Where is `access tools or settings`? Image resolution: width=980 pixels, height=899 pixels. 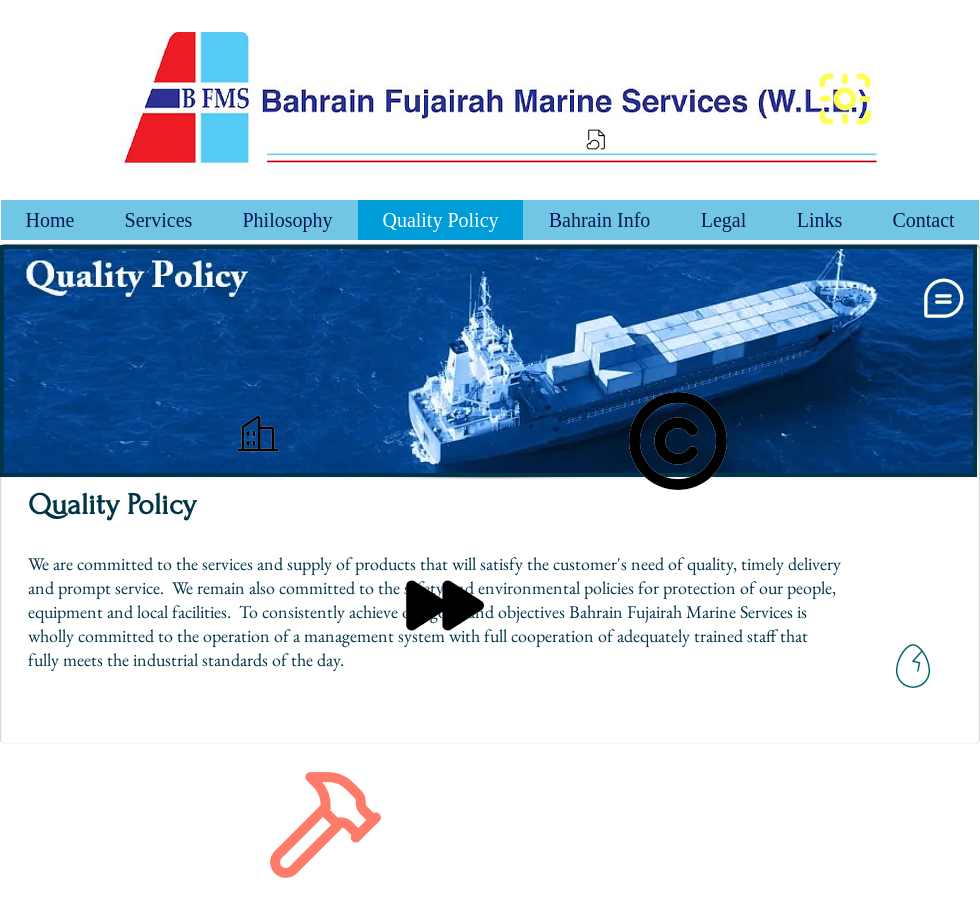 access tools or settings is located at coordinates (325, 822).